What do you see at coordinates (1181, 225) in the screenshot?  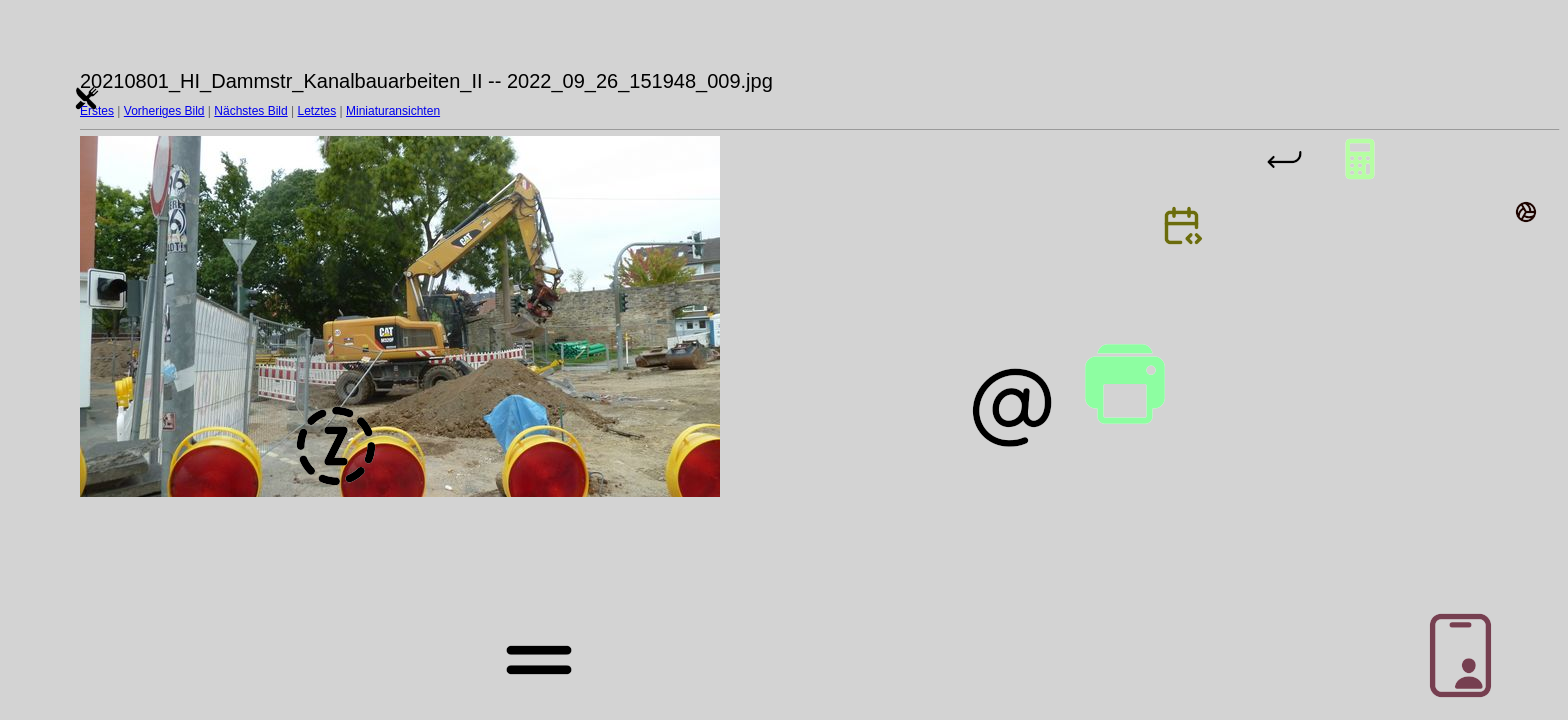 I see `view or manage scheduled code deployments` at bounding box center [1181, 225].